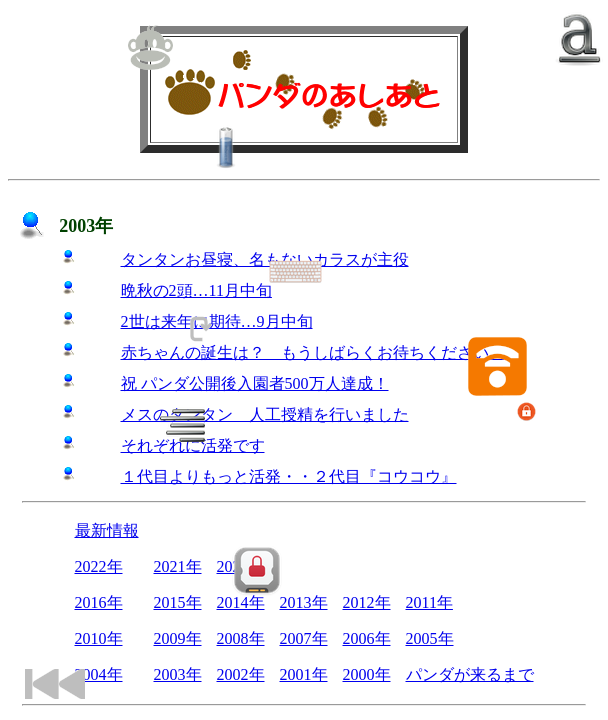 Image resolution: width=608 pixels, height=720 pixels. I want to click on connect a bluetooth keyboard, so click(295, 271).